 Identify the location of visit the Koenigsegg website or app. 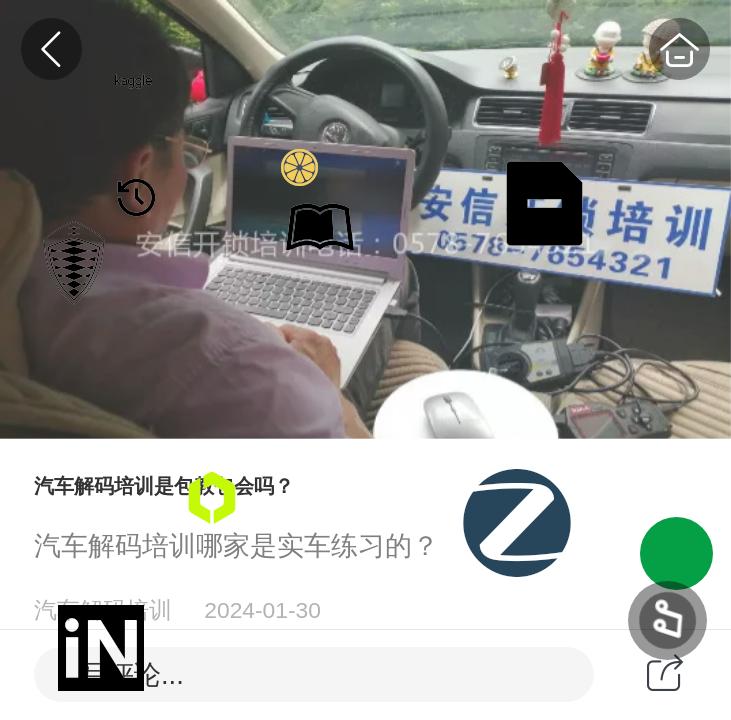
(74, 263).